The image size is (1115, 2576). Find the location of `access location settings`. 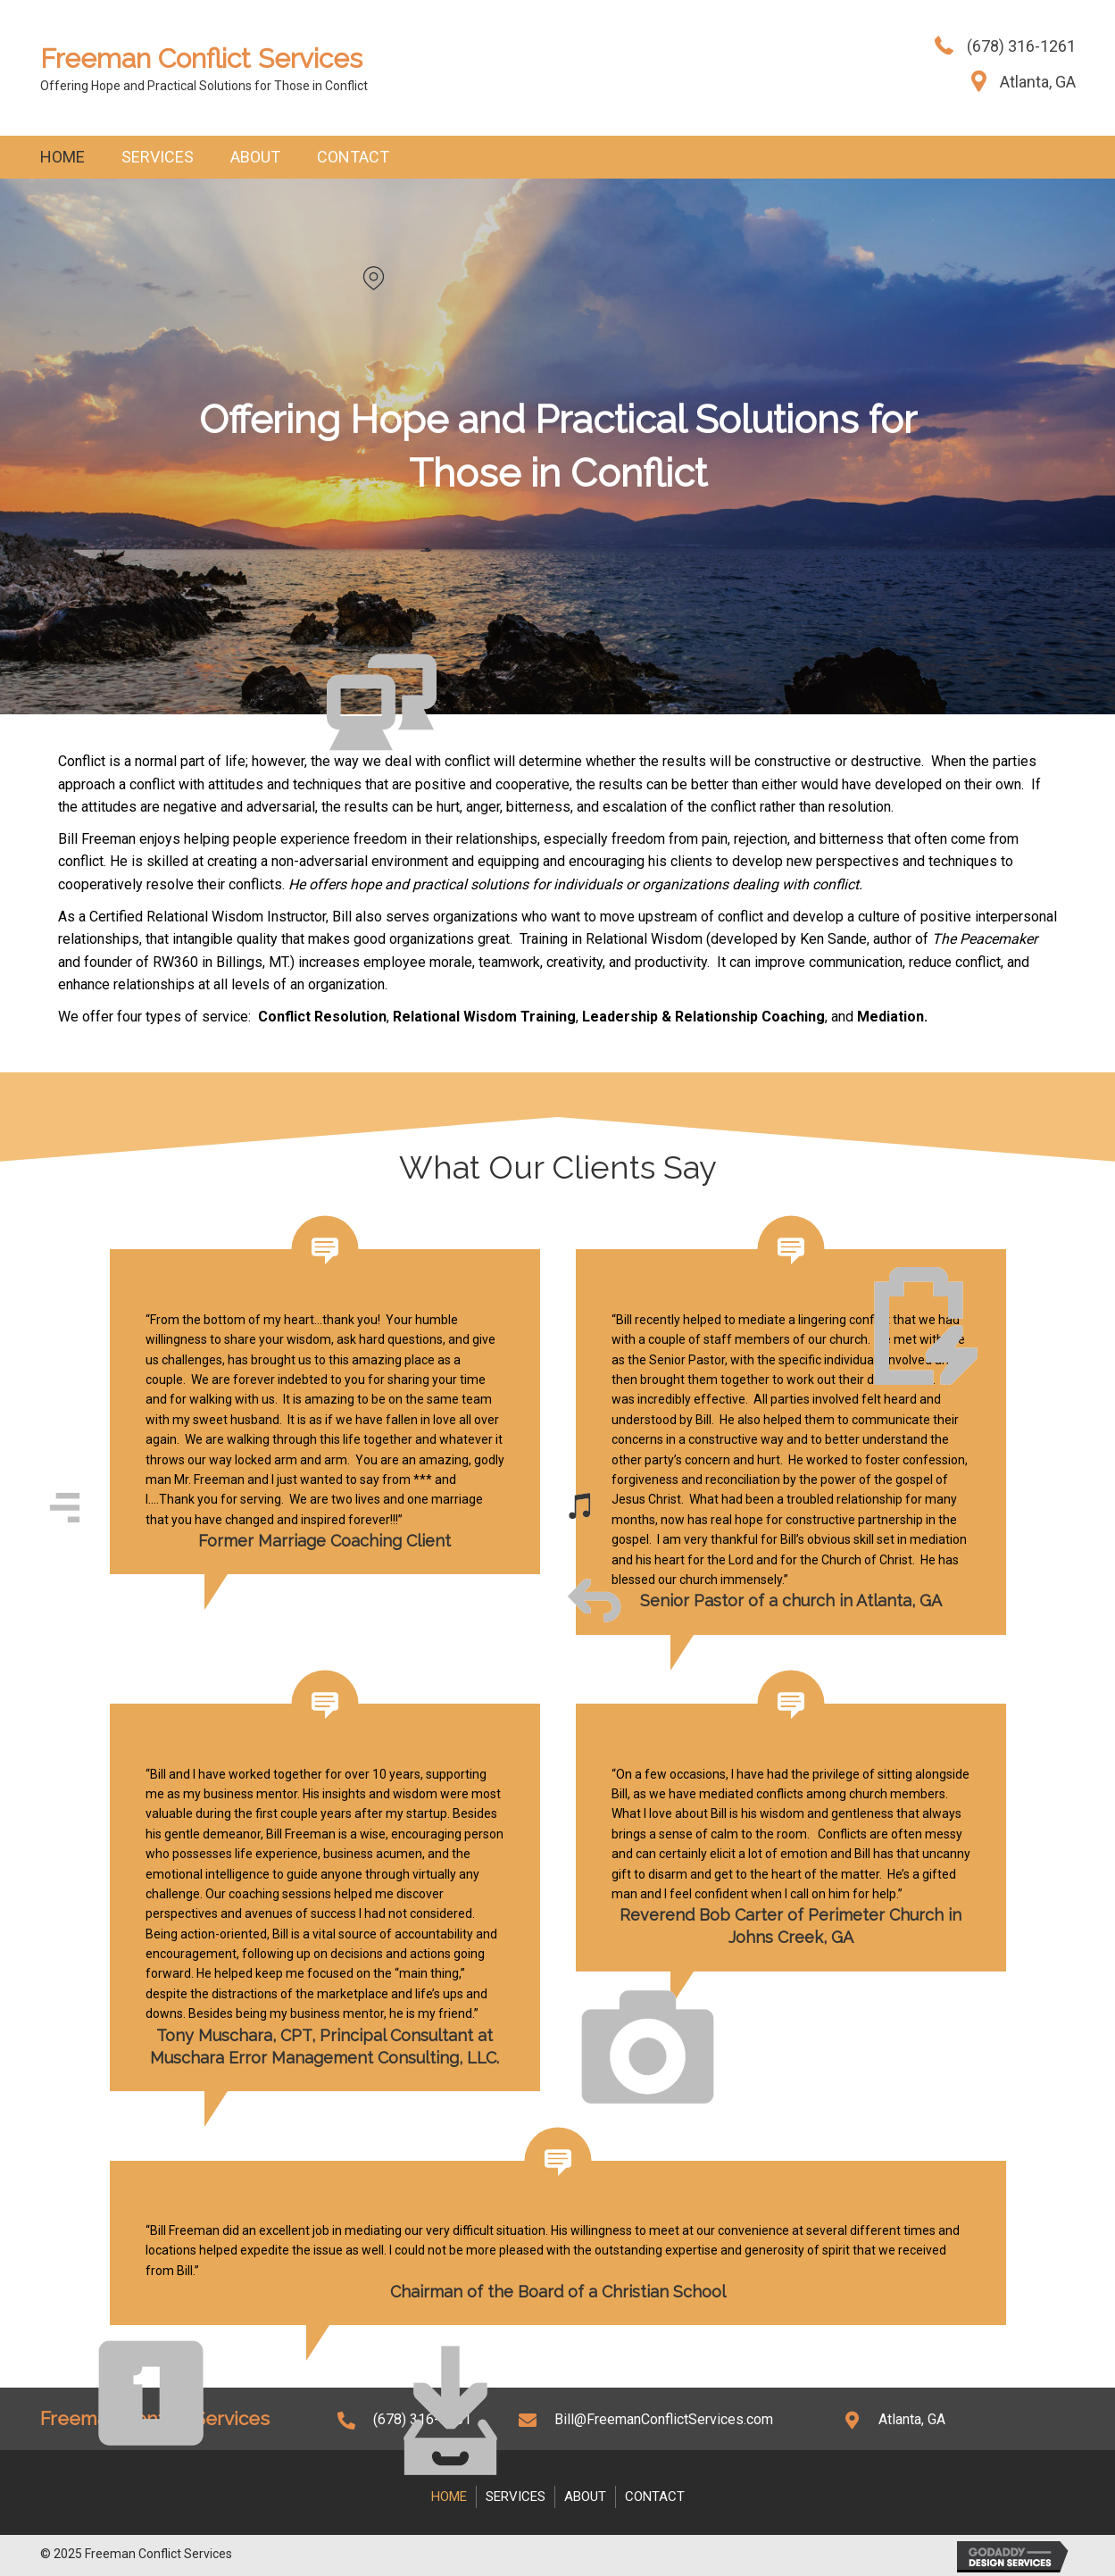

access location settings is located at coordinates (373, 278).